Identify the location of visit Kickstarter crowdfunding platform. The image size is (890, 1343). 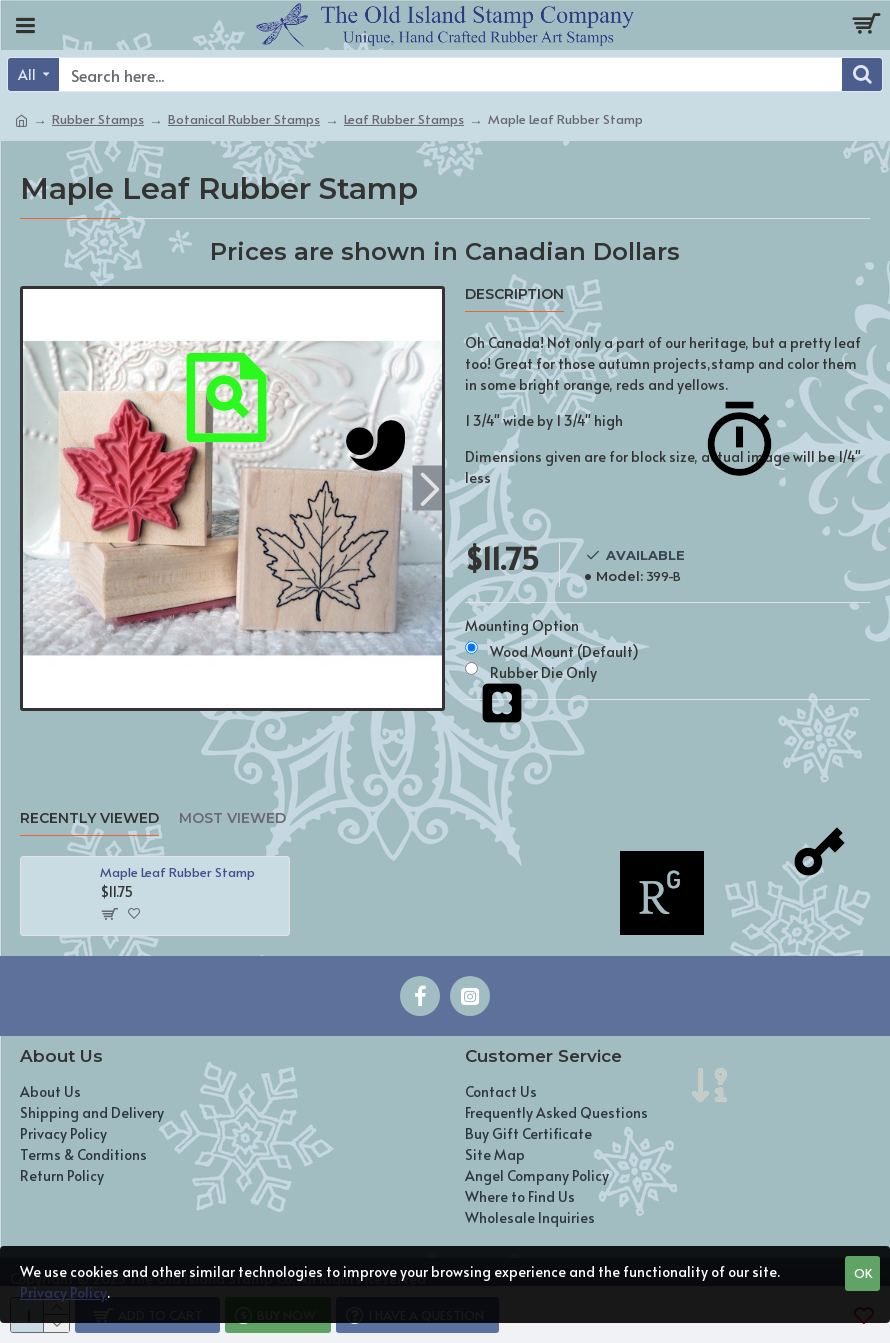
(502, 703).